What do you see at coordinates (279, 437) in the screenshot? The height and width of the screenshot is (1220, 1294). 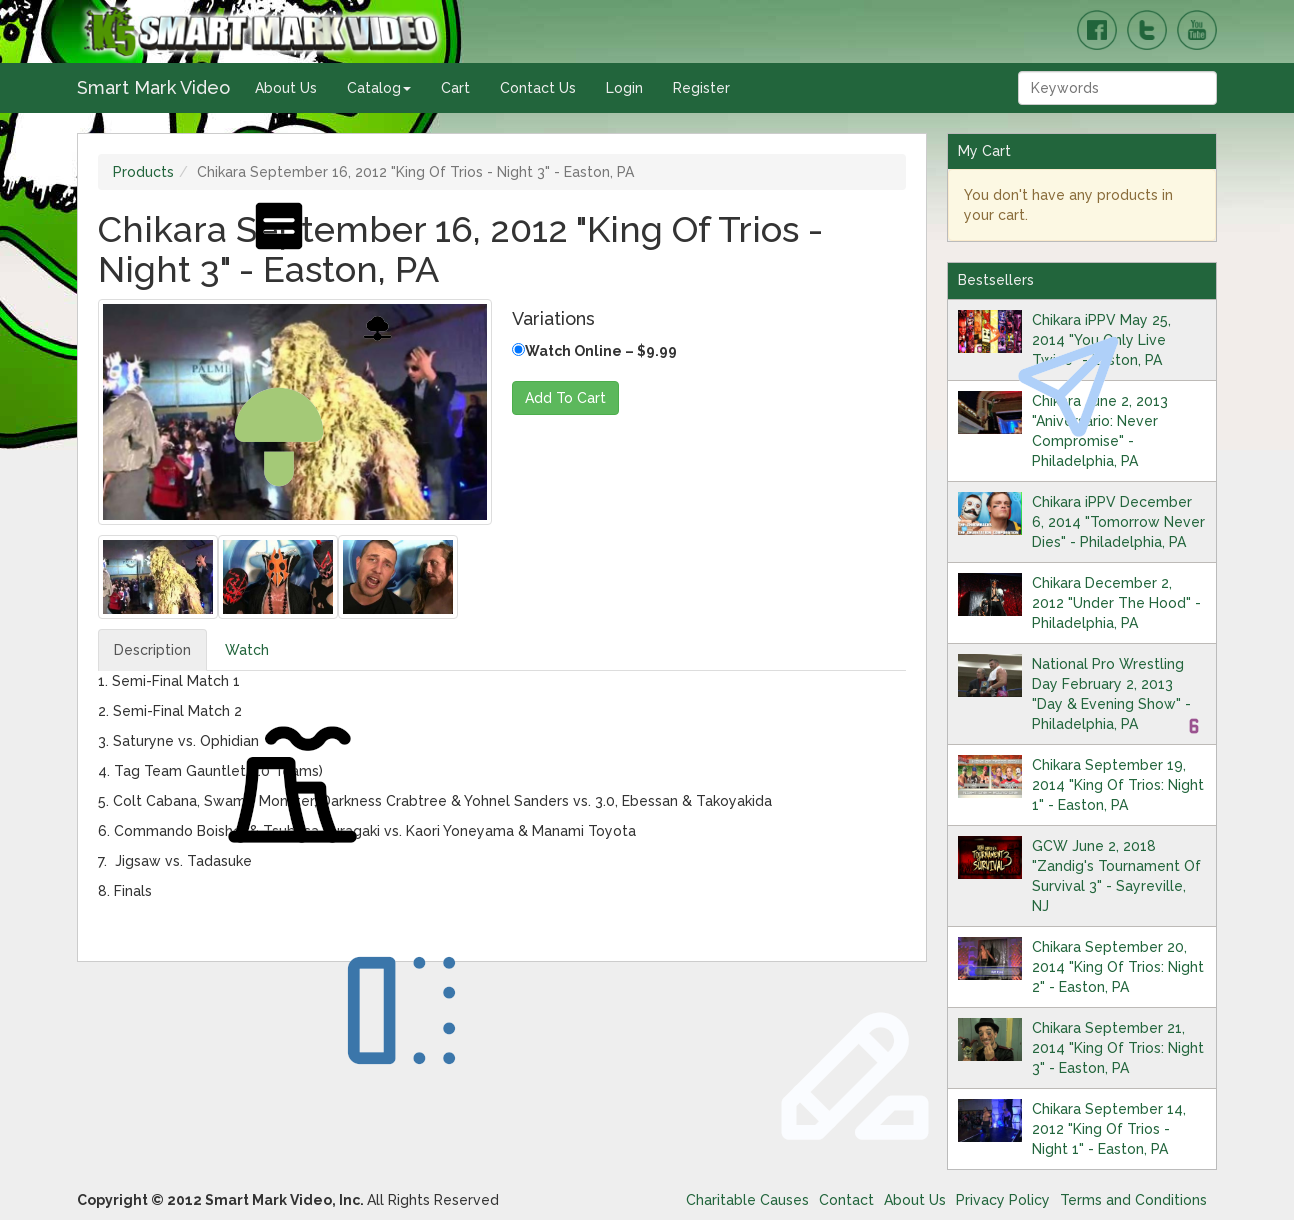 I see `browse or access food/ingredient categories` at bounding box center [279, 437].